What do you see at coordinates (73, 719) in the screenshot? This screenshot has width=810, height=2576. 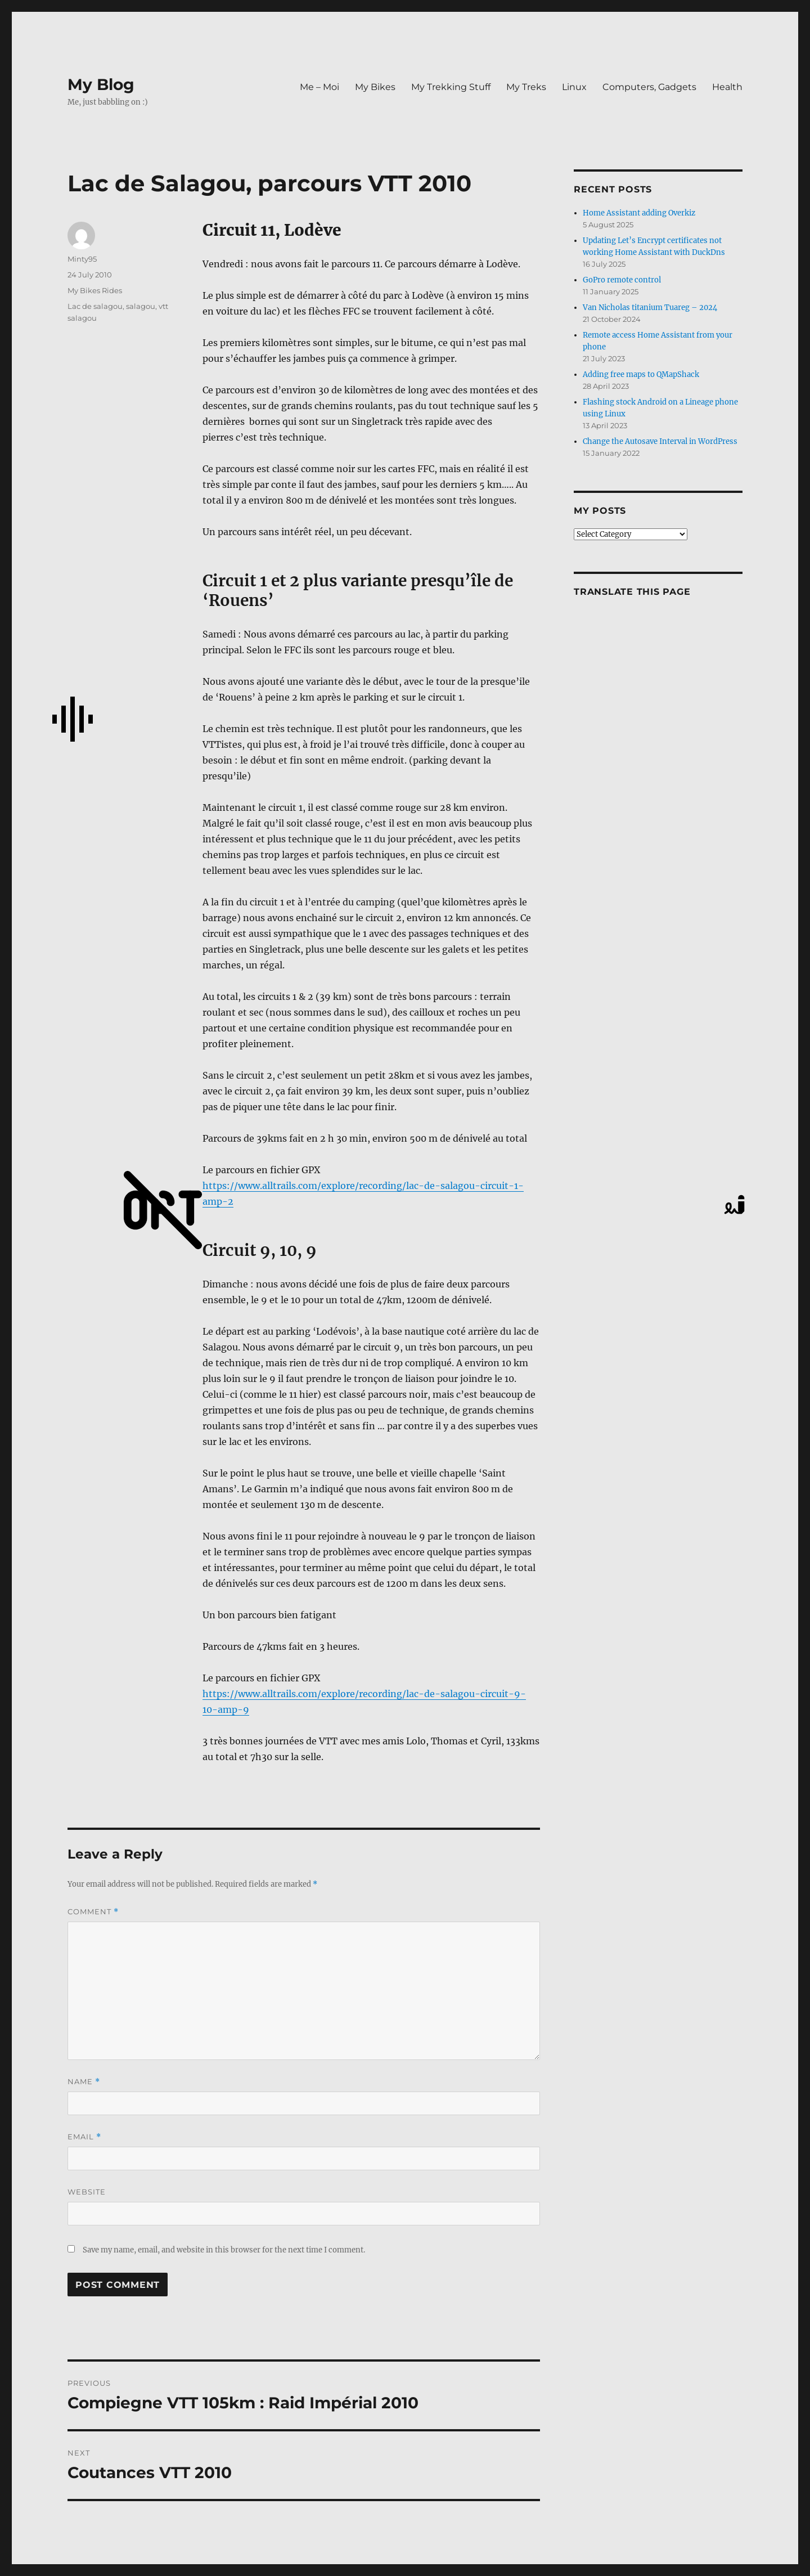 I see `access audio equalizer settings` at bounding box center [73, 719].